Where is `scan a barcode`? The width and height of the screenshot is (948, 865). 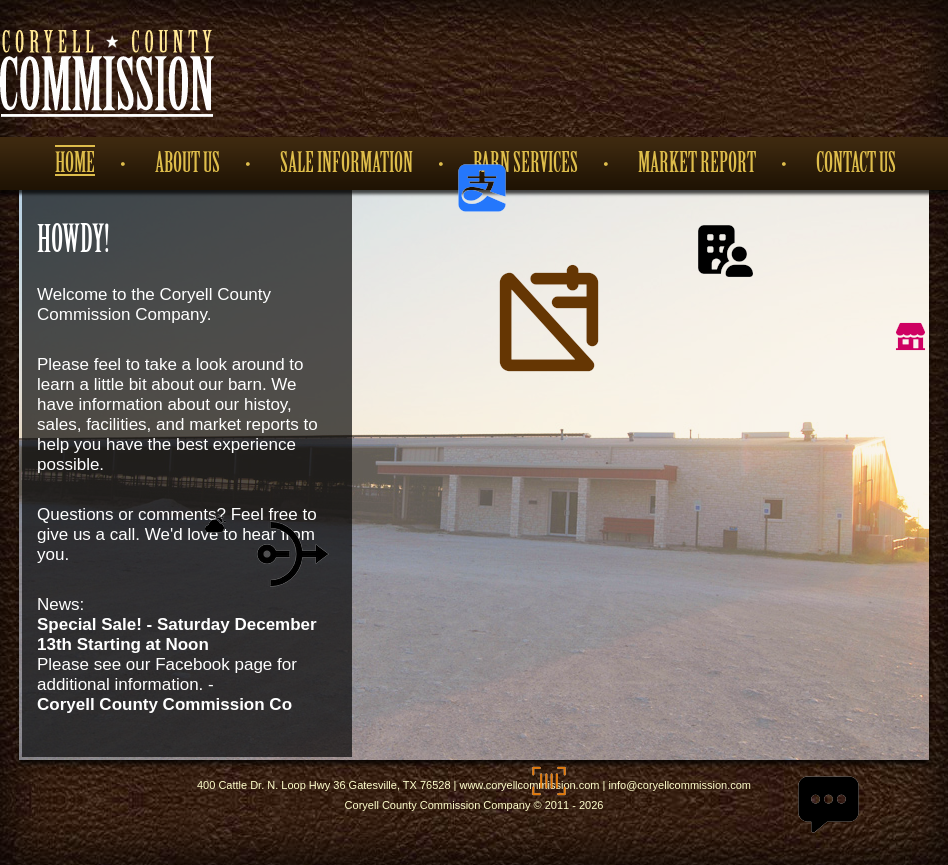 scan a barcode is located at coordinates (549, 781).